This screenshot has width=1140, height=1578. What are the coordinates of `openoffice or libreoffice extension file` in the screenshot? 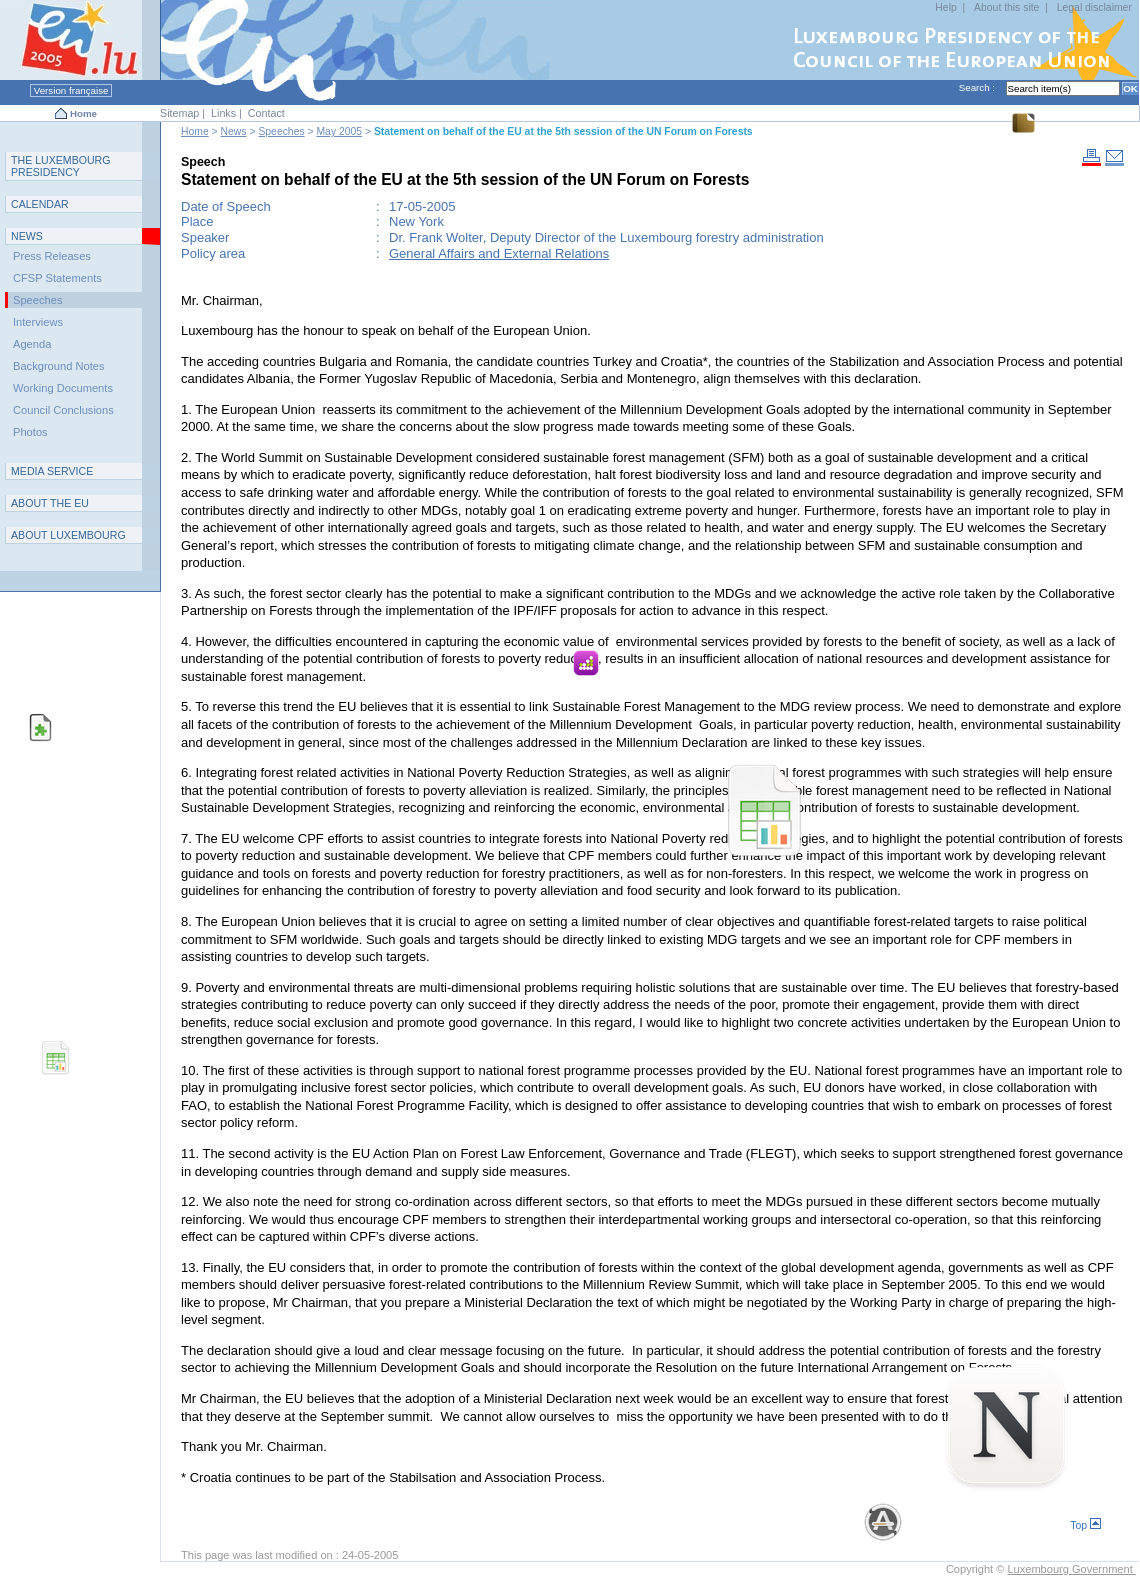 It's located at (40, 727).